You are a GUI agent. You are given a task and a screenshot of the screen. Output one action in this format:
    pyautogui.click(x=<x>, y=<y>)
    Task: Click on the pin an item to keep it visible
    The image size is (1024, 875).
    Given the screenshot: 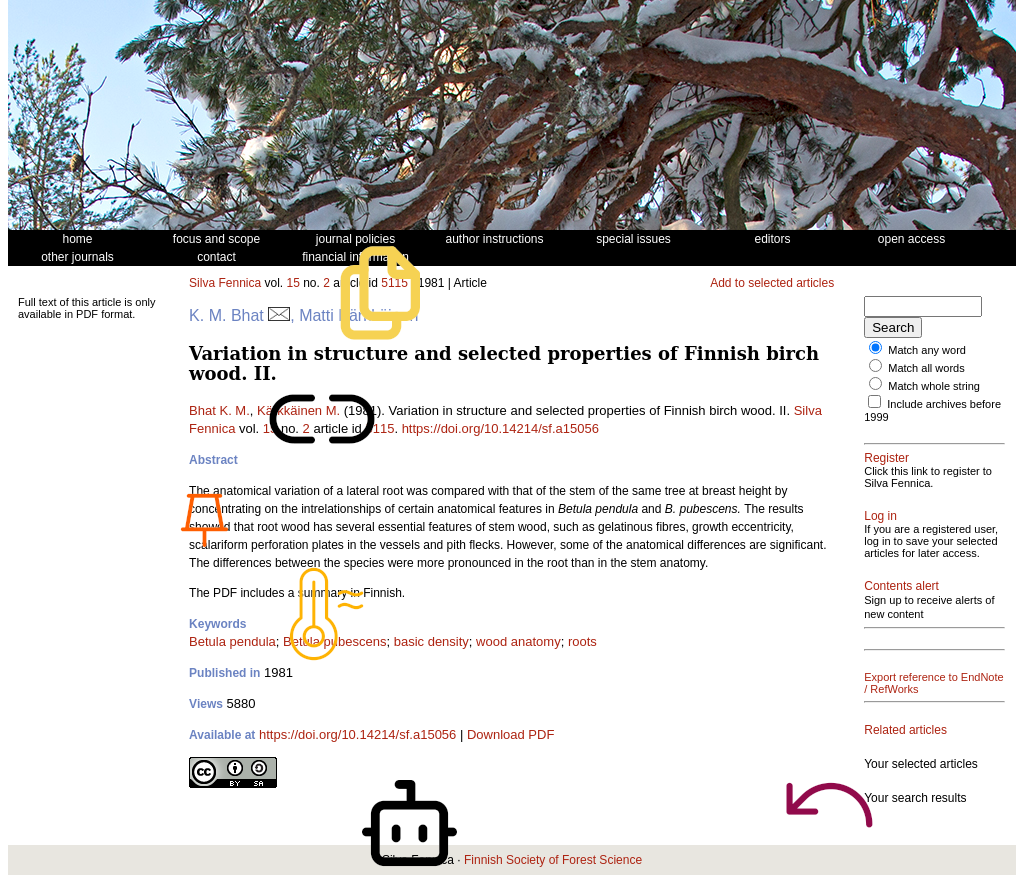 What is the action you would take?
    pyautogui.click(x=204, y=517)
    